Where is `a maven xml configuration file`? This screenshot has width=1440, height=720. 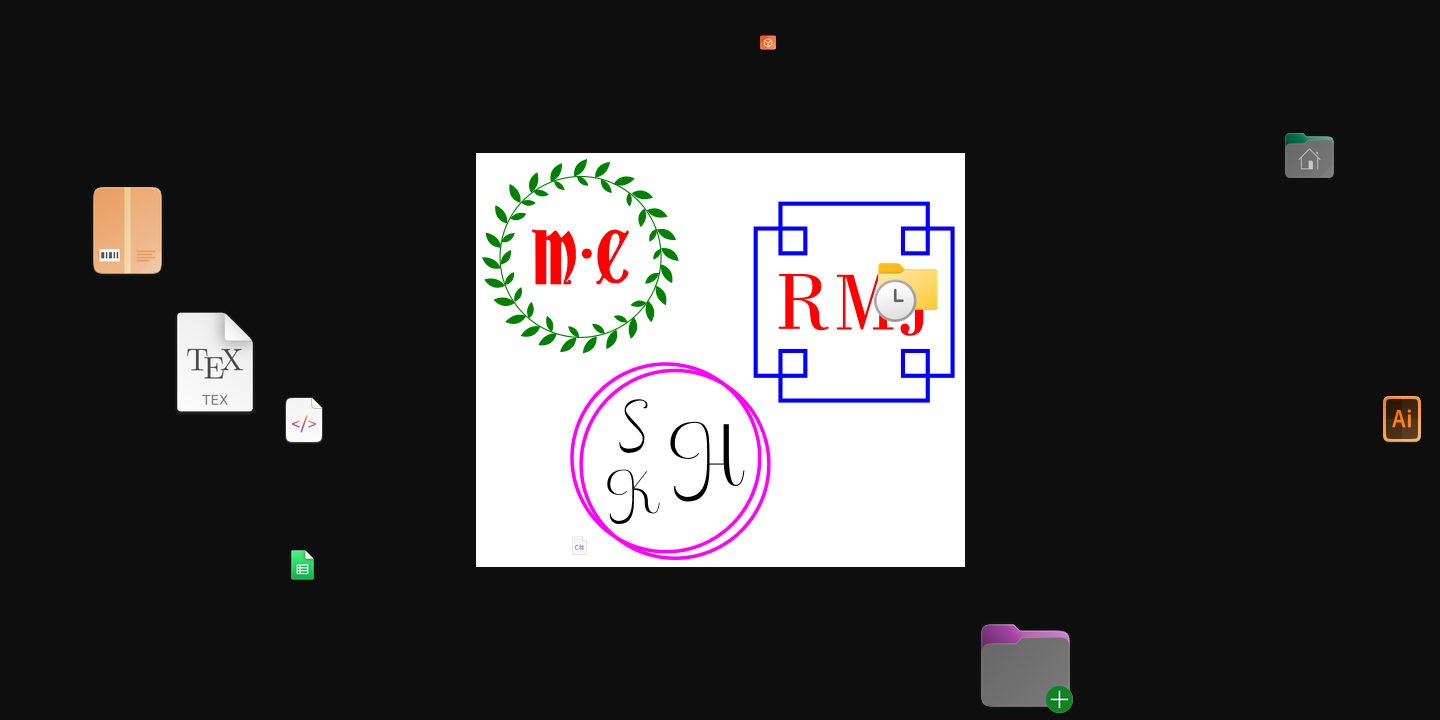 a maven xml configuration file is located at coordinates (304, 420).